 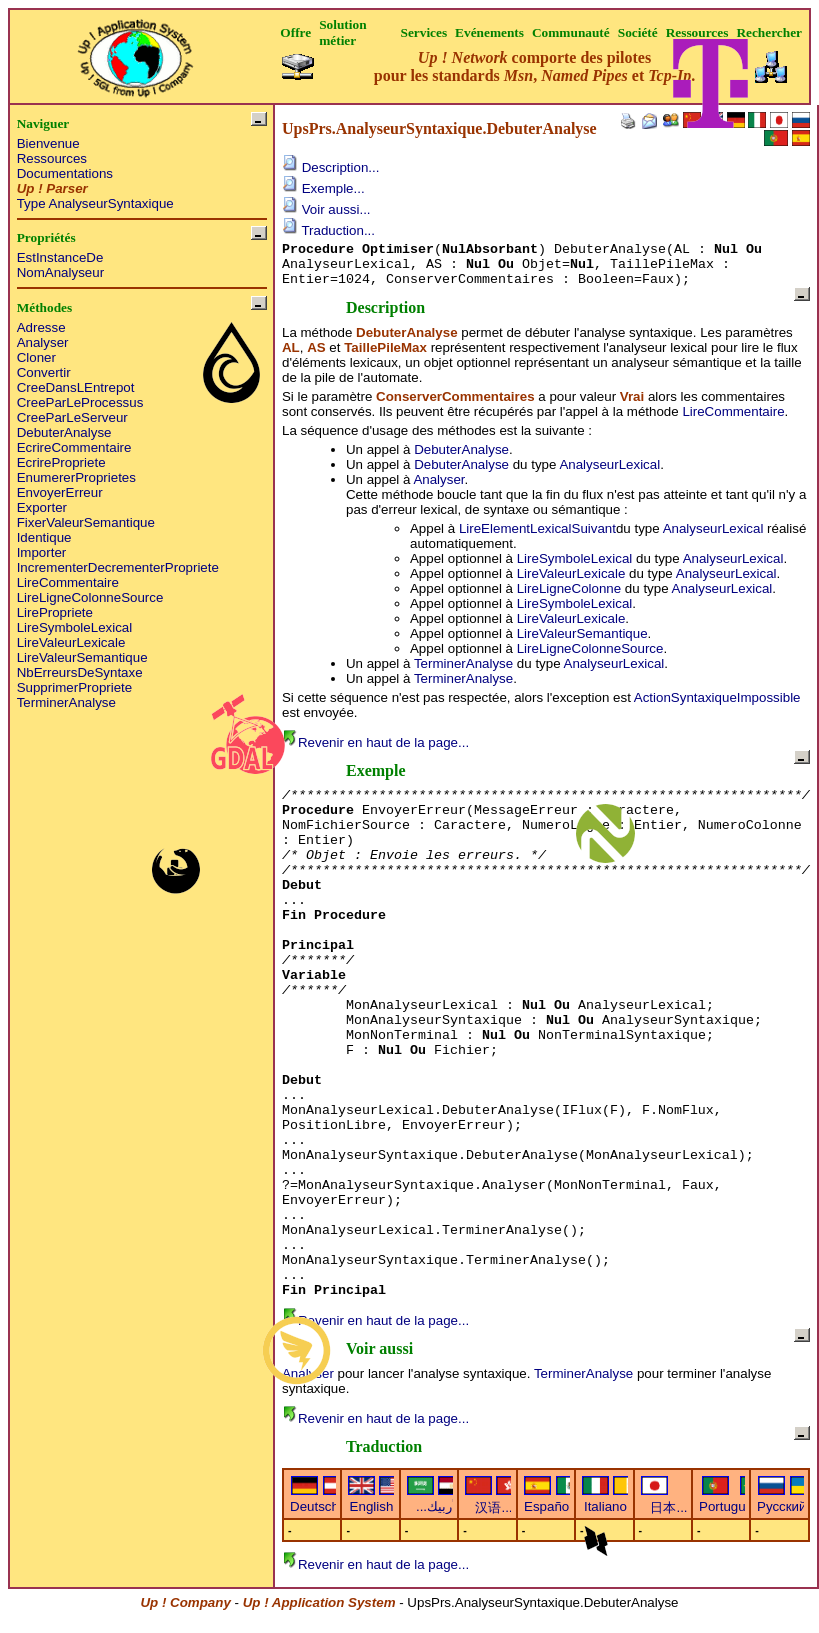 I want to click on visit dblp computer science bibliography, so click(x=596, y=1541).